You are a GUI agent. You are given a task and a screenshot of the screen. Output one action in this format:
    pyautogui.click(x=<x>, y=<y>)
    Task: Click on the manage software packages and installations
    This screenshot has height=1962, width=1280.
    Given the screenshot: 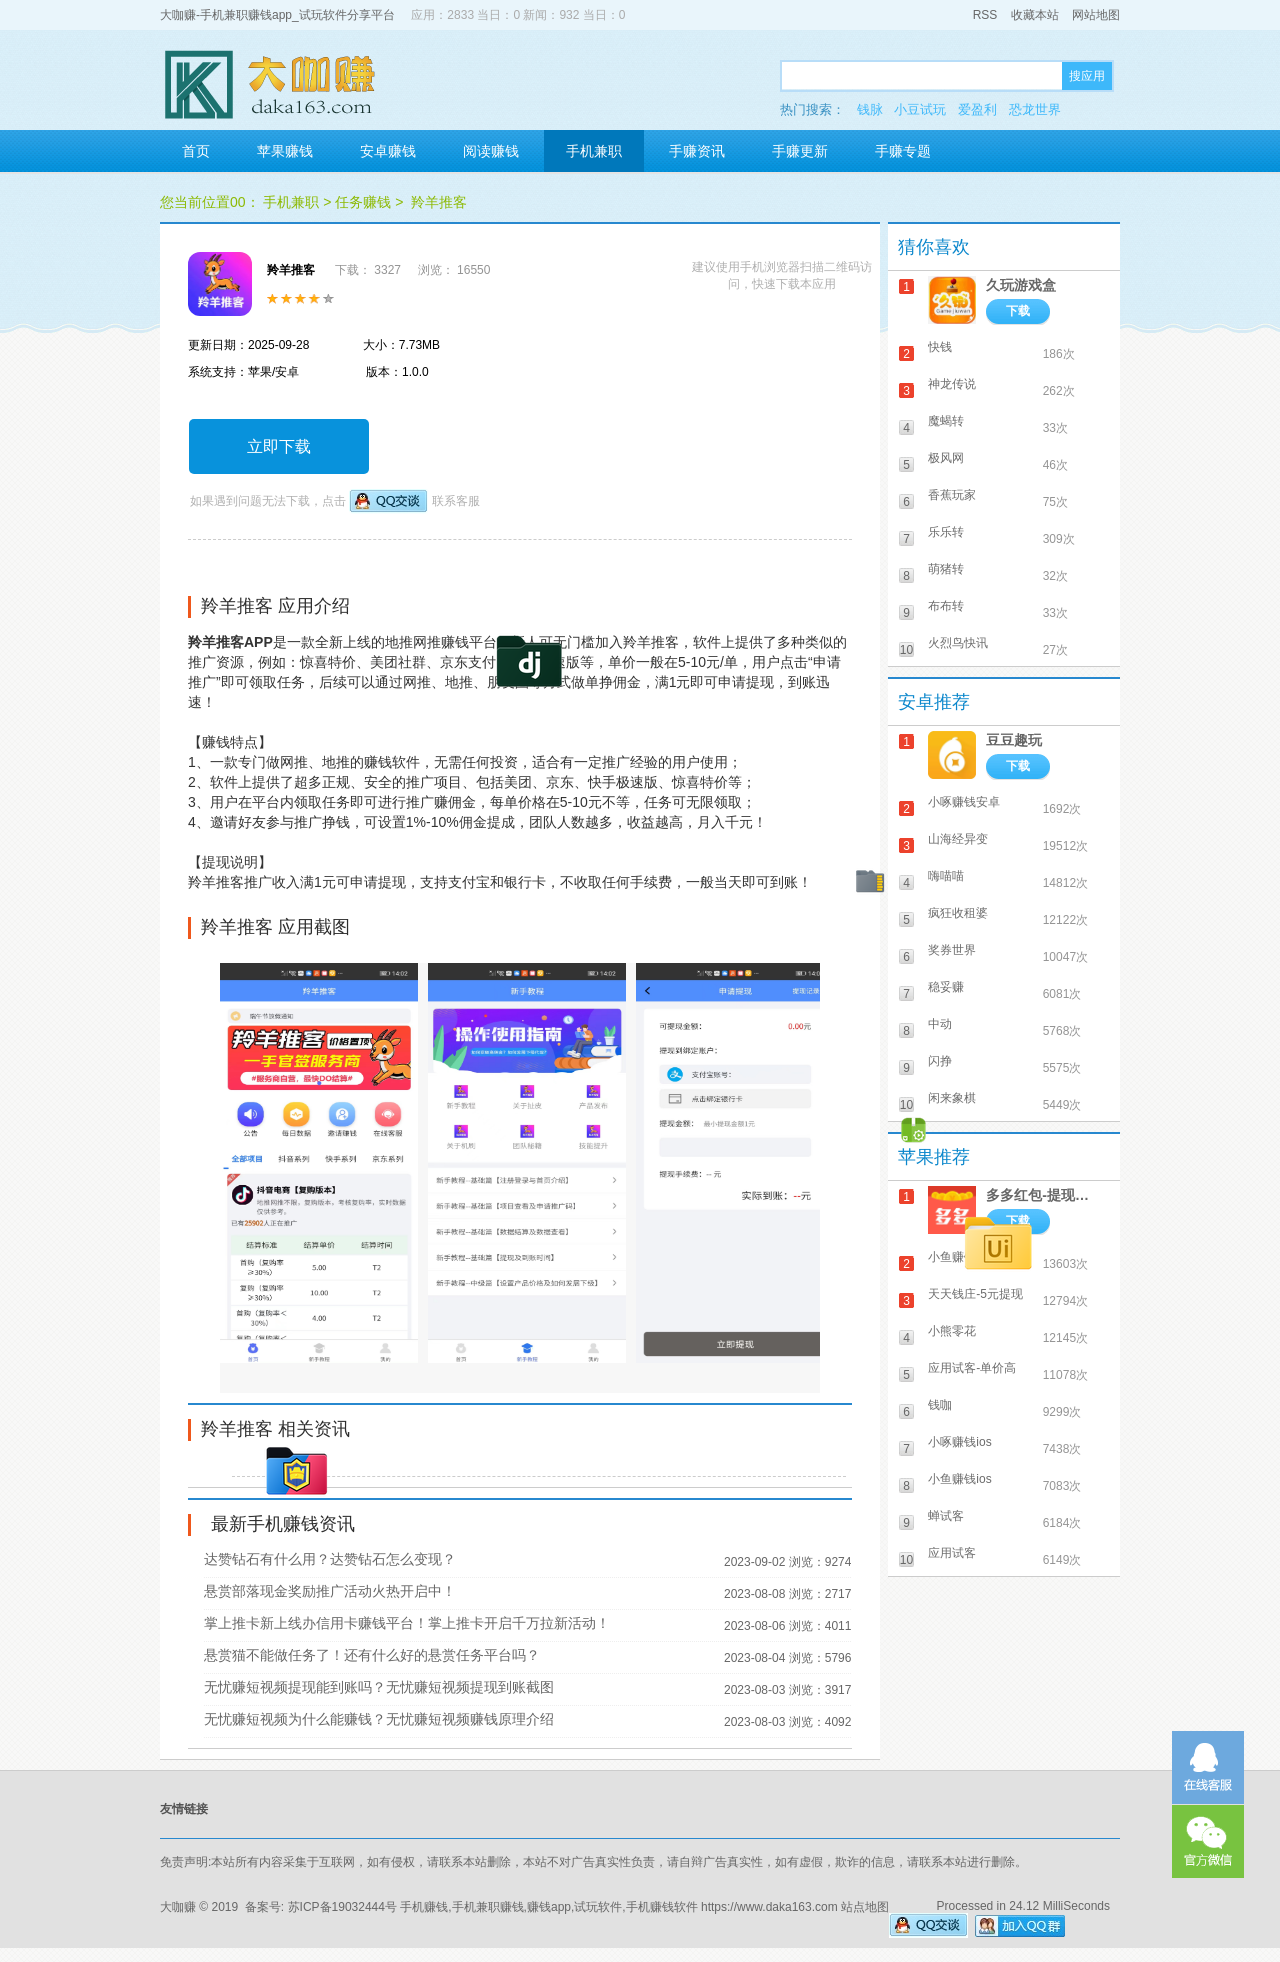 What is the action you would take?
    pyautogui.click(x=913, y=1130)
    